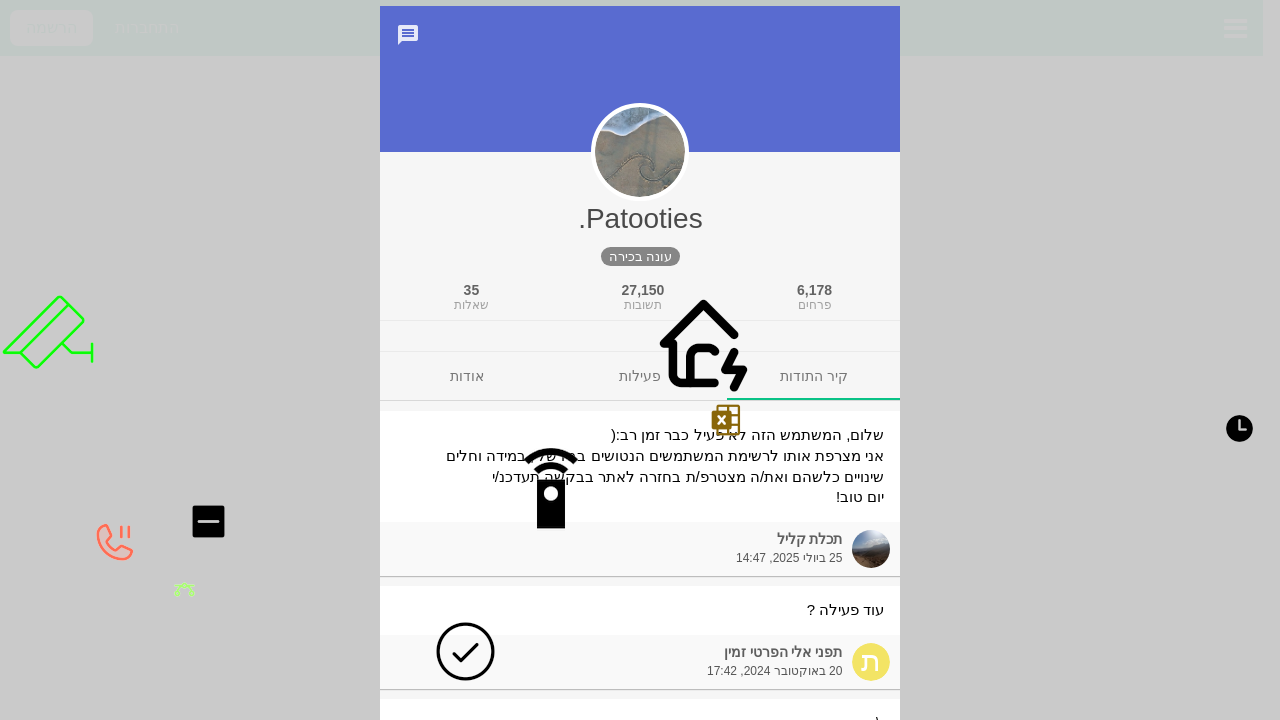  Describe the element at coordinates (465, 651) in the screenshot. I see `indicates task or action completed successfully` at that location.